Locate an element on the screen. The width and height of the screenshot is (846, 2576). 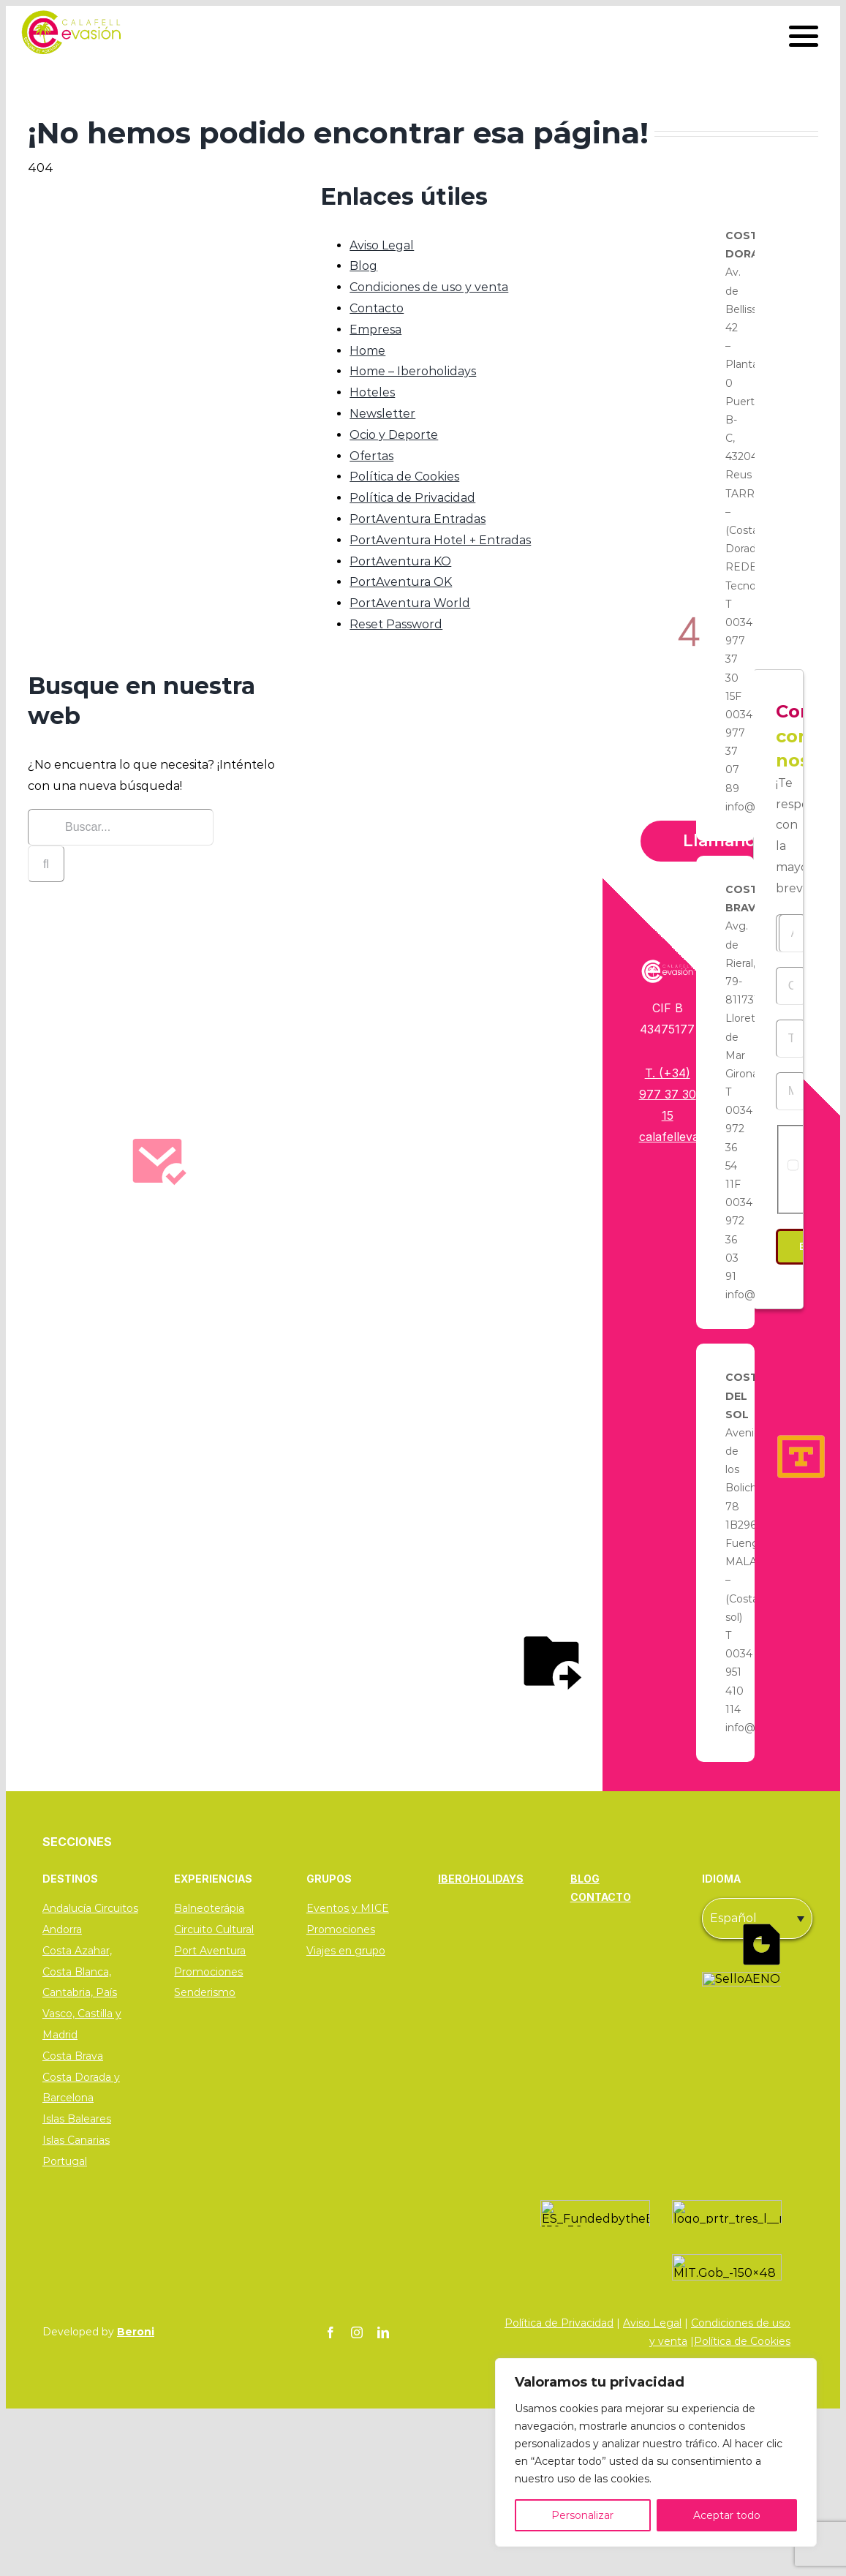
access shared folder is located at coordinates (551, 1661).